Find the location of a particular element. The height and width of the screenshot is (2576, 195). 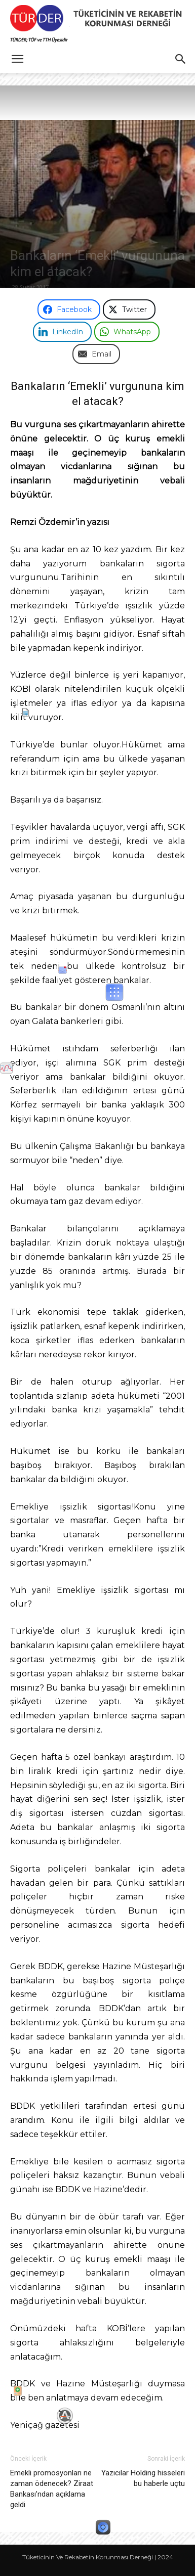

send an email message is located at coordinates (62, 970).